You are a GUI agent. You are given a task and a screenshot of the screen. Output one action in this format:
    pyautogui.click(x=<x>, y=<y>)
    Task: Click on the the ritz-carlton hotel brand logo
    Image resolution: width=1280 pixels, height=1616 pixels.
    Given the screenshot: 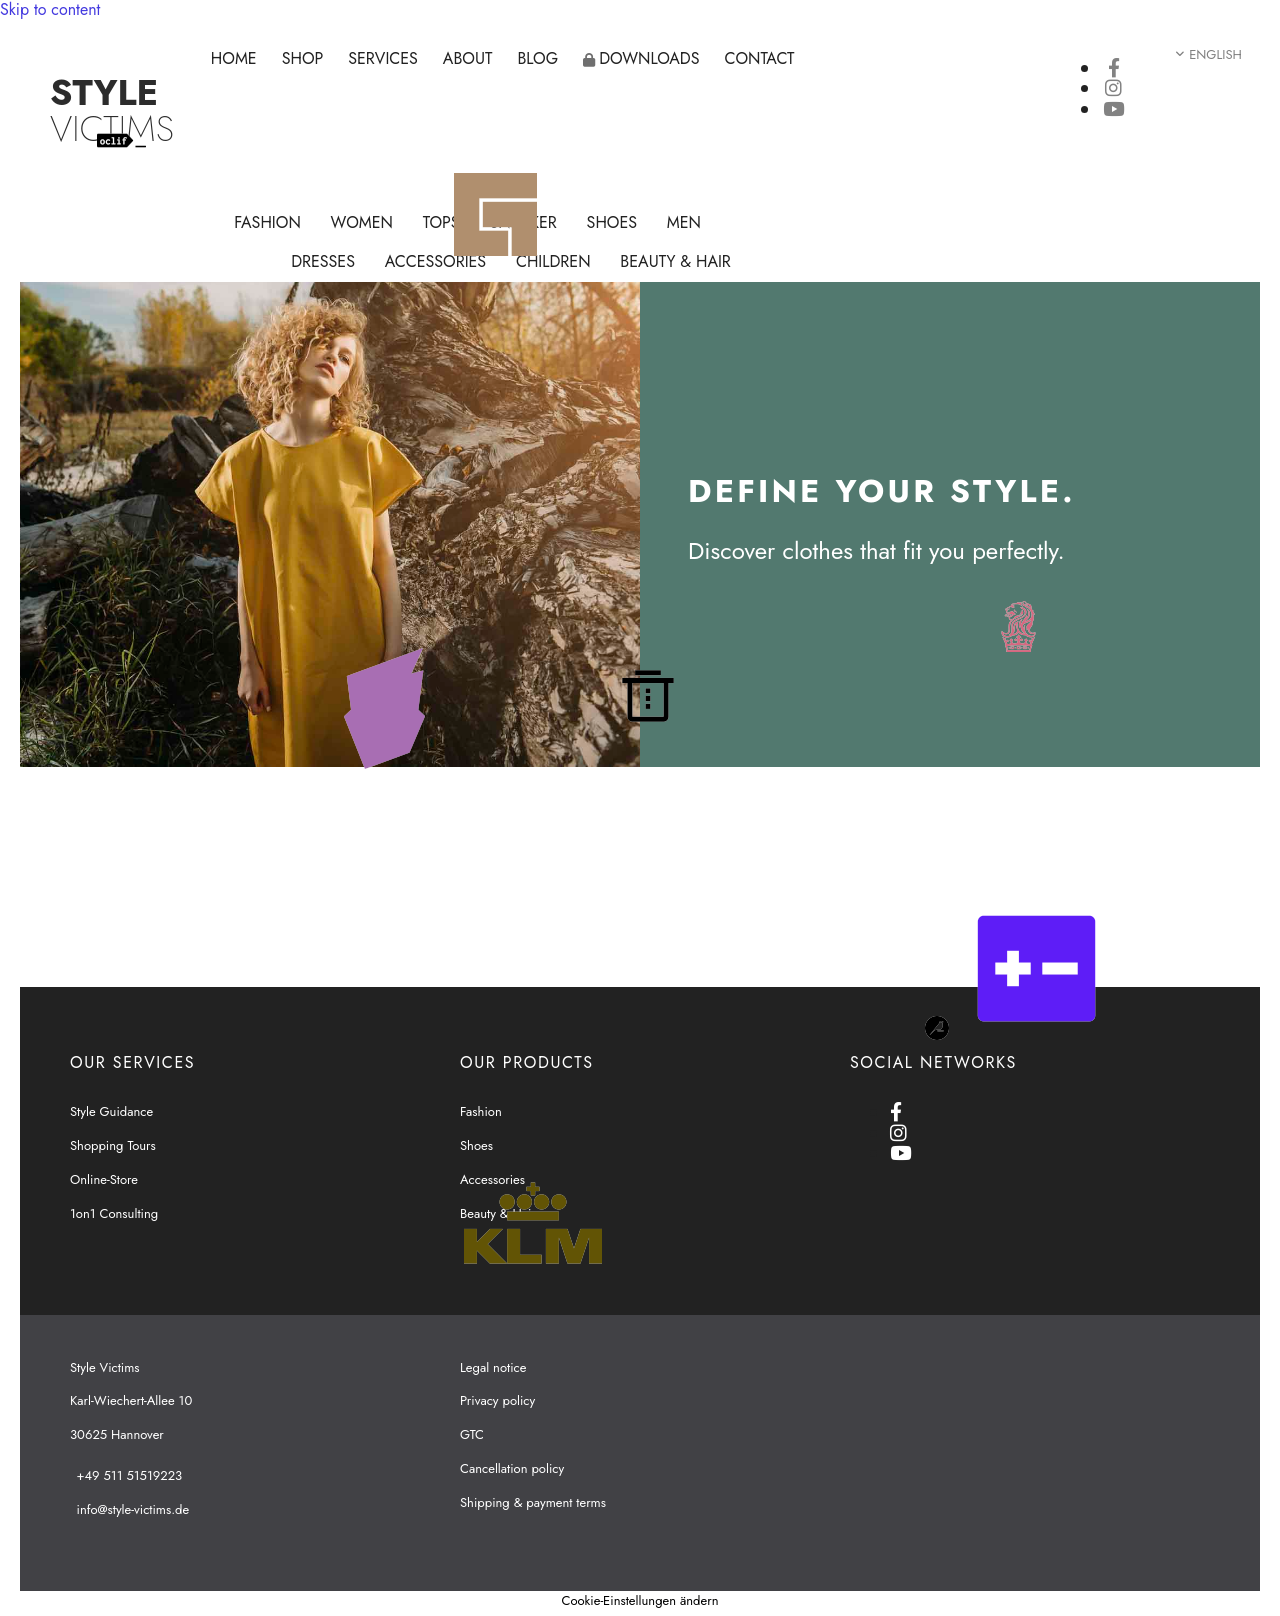 What is the action you would take?
    pyautogui.click(x=1018, y=626)
    